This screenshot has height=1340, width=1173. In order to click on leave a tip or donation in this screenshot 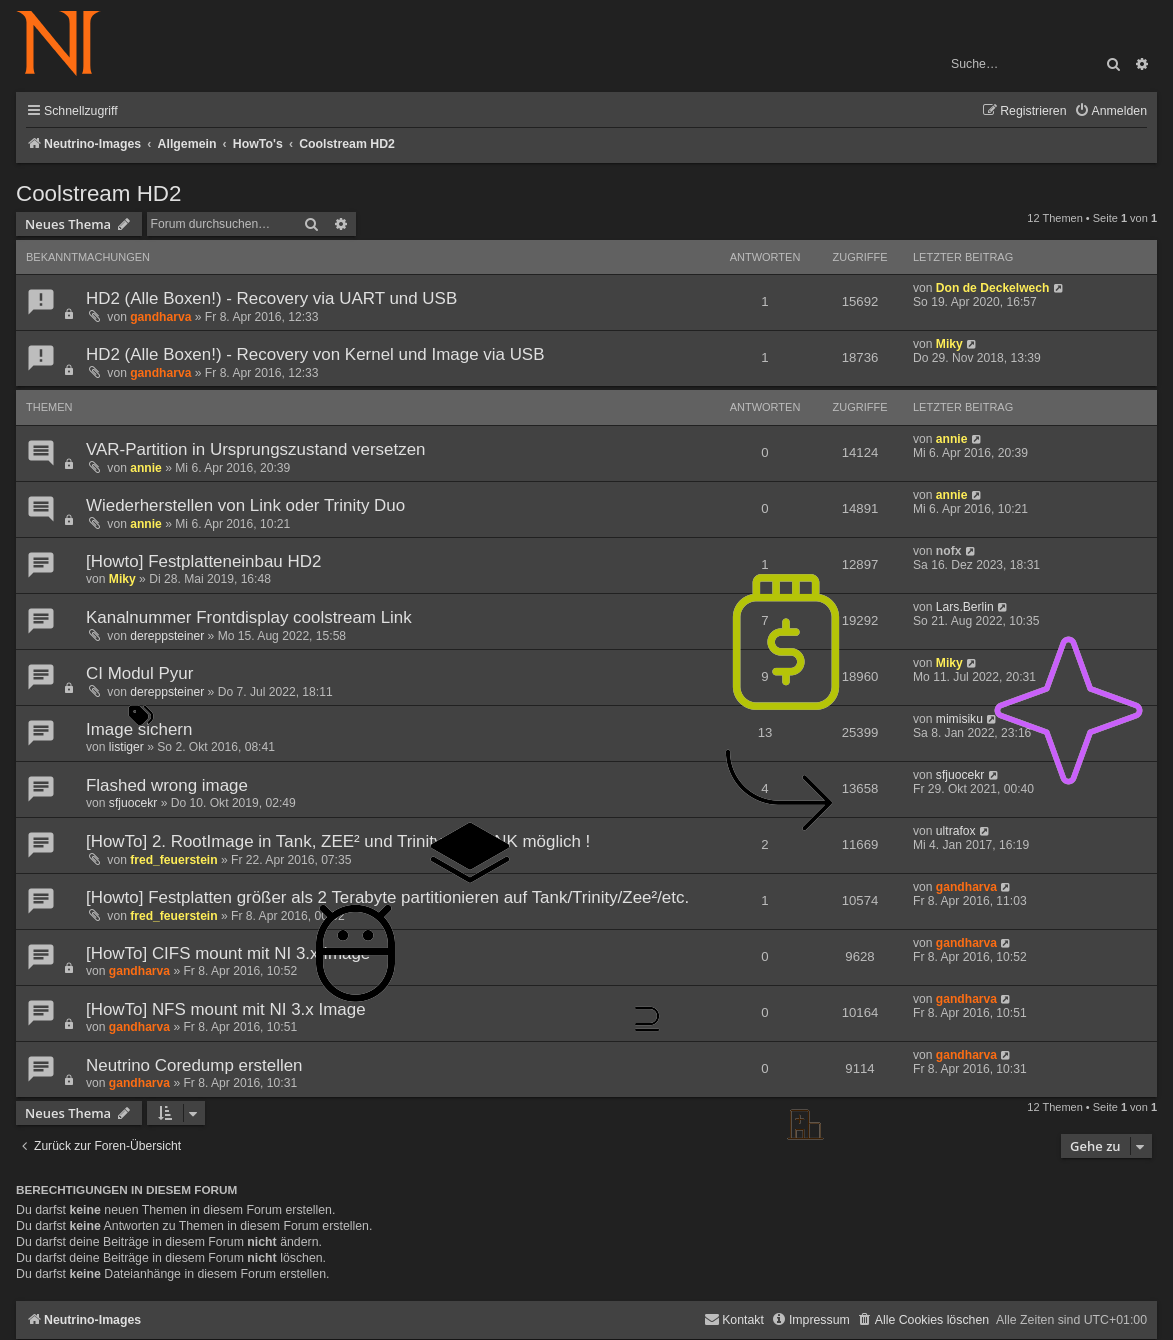, I will do `click(786, 642)`.